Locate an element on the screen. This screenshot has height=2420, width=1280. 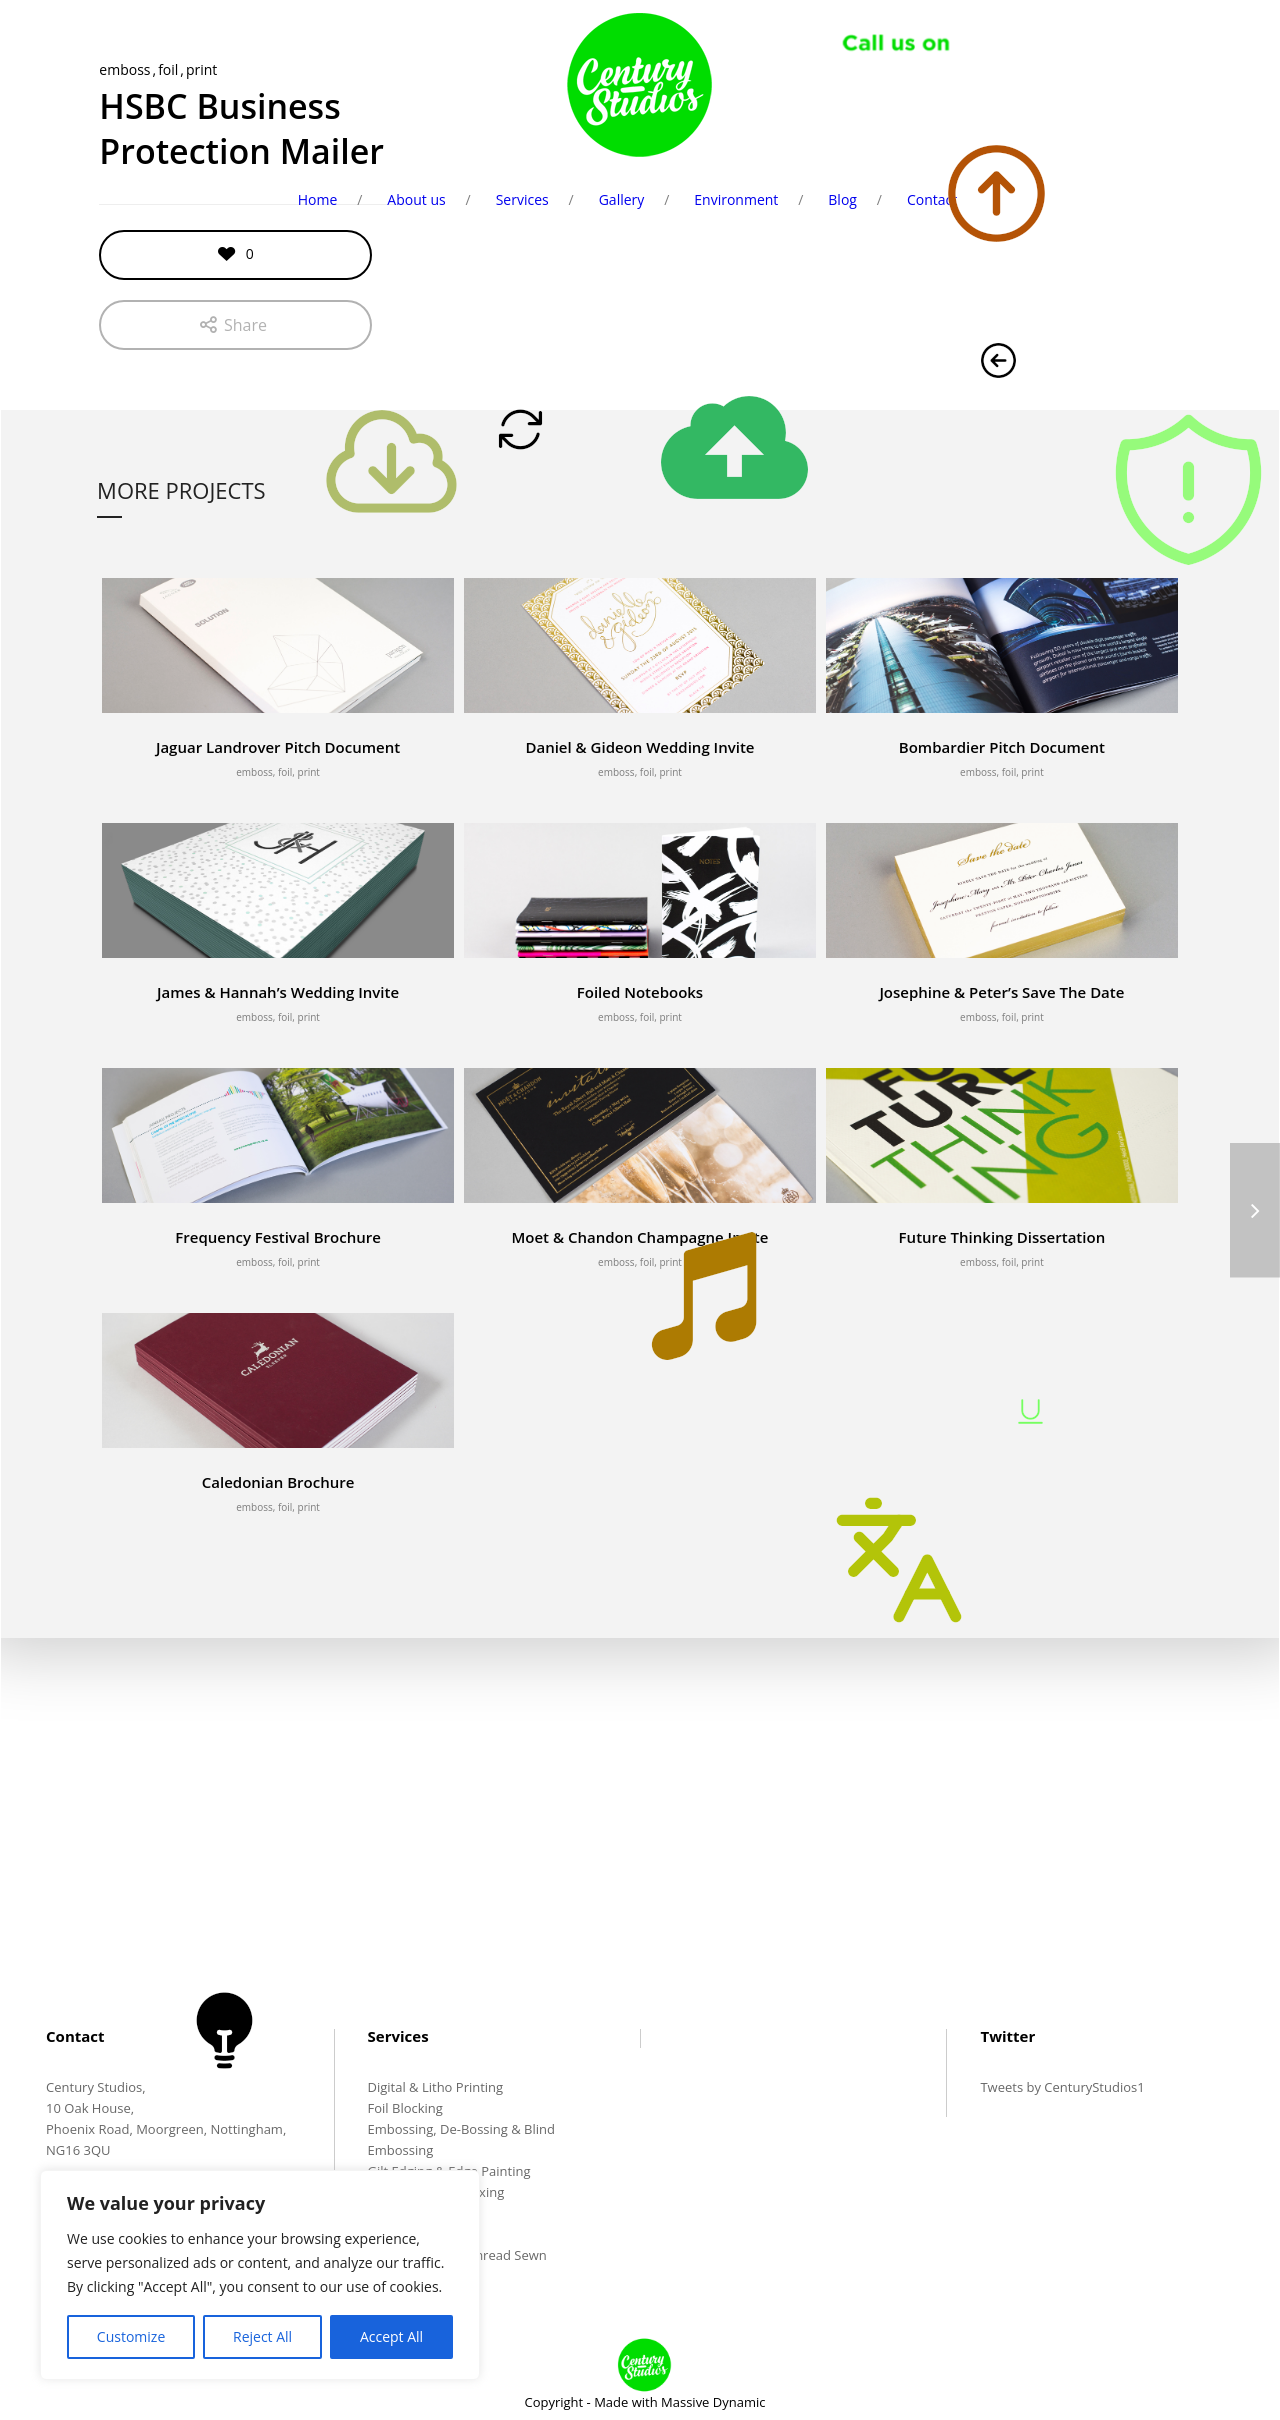
apply underline formatting to selected text is located at coordinates (1030, 1411).